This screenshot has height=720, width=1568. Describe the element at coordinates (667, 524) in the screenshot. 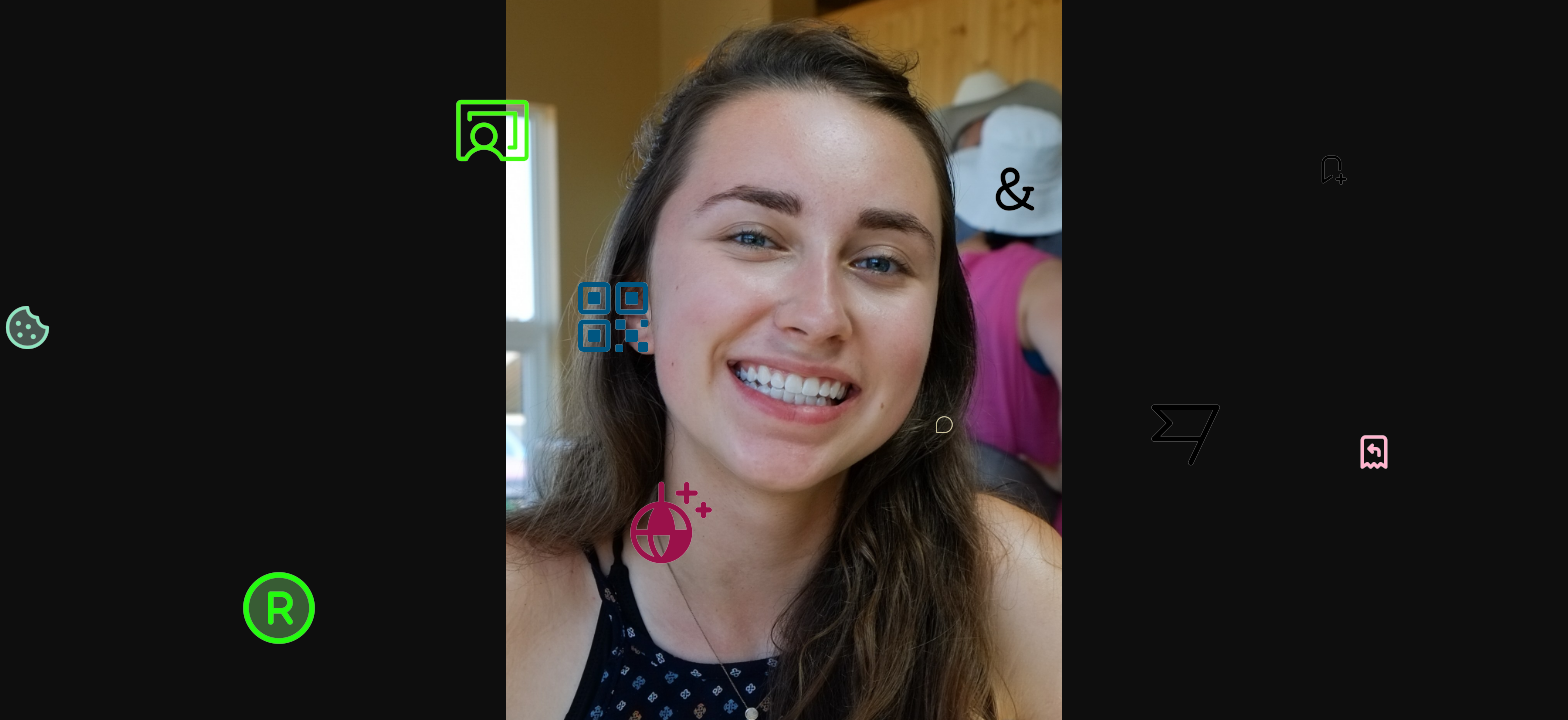

I see `access party or event mode` at that location.